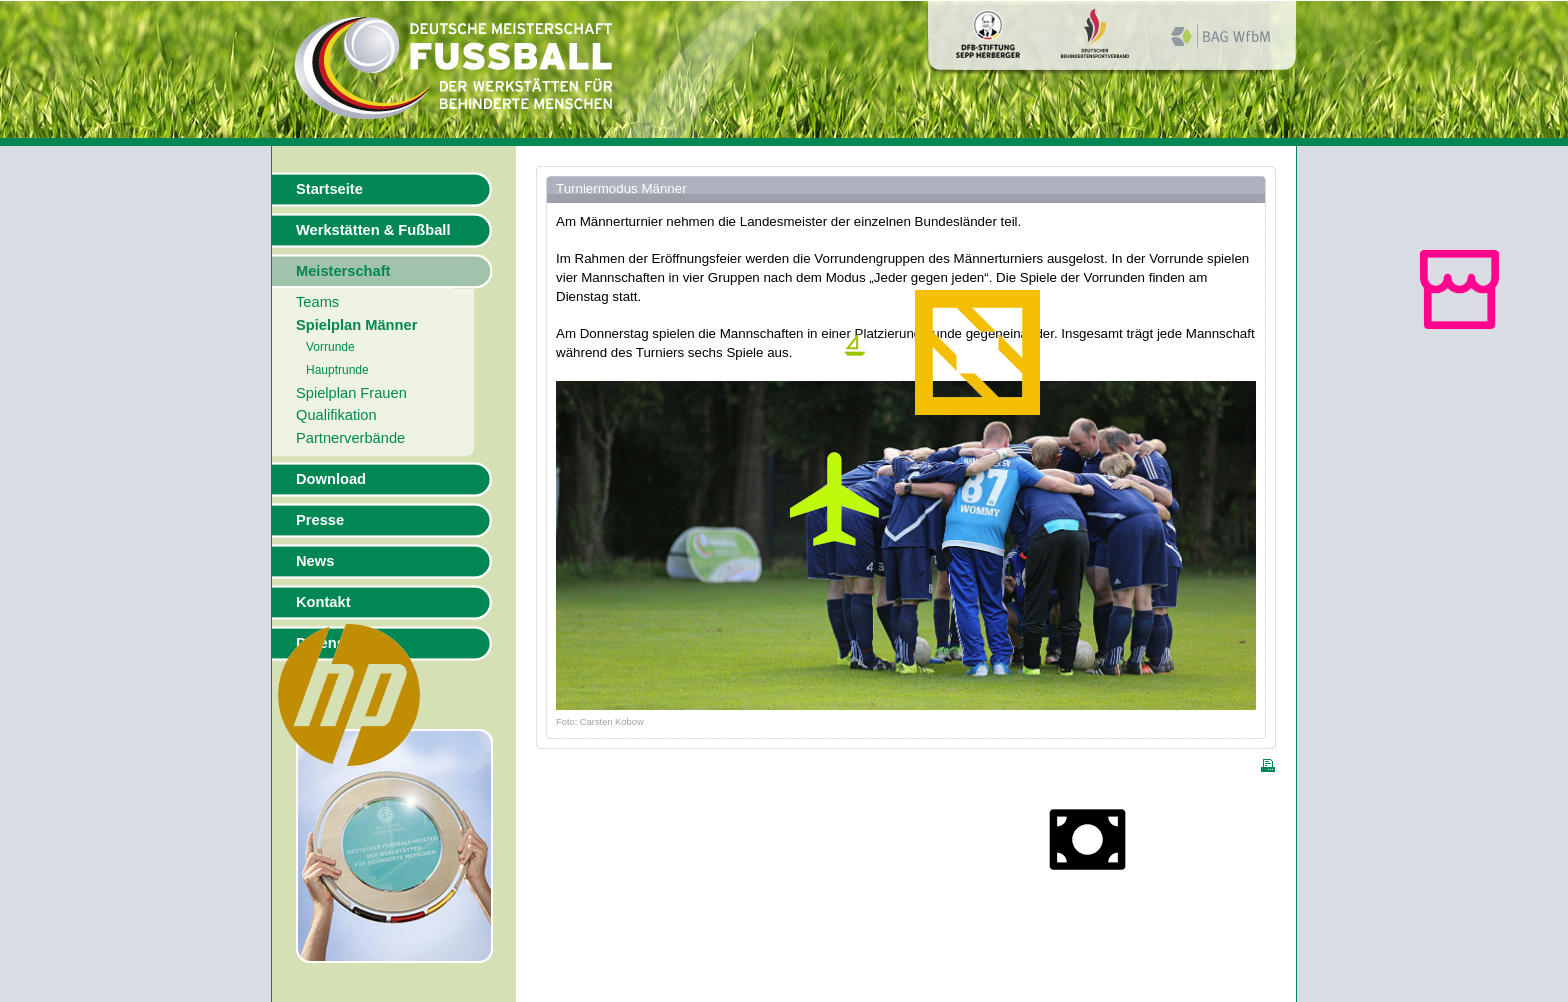  Describe the element at coordinates (1087, 839) in the screenshot. I see `view cash or currency balance` at that location.